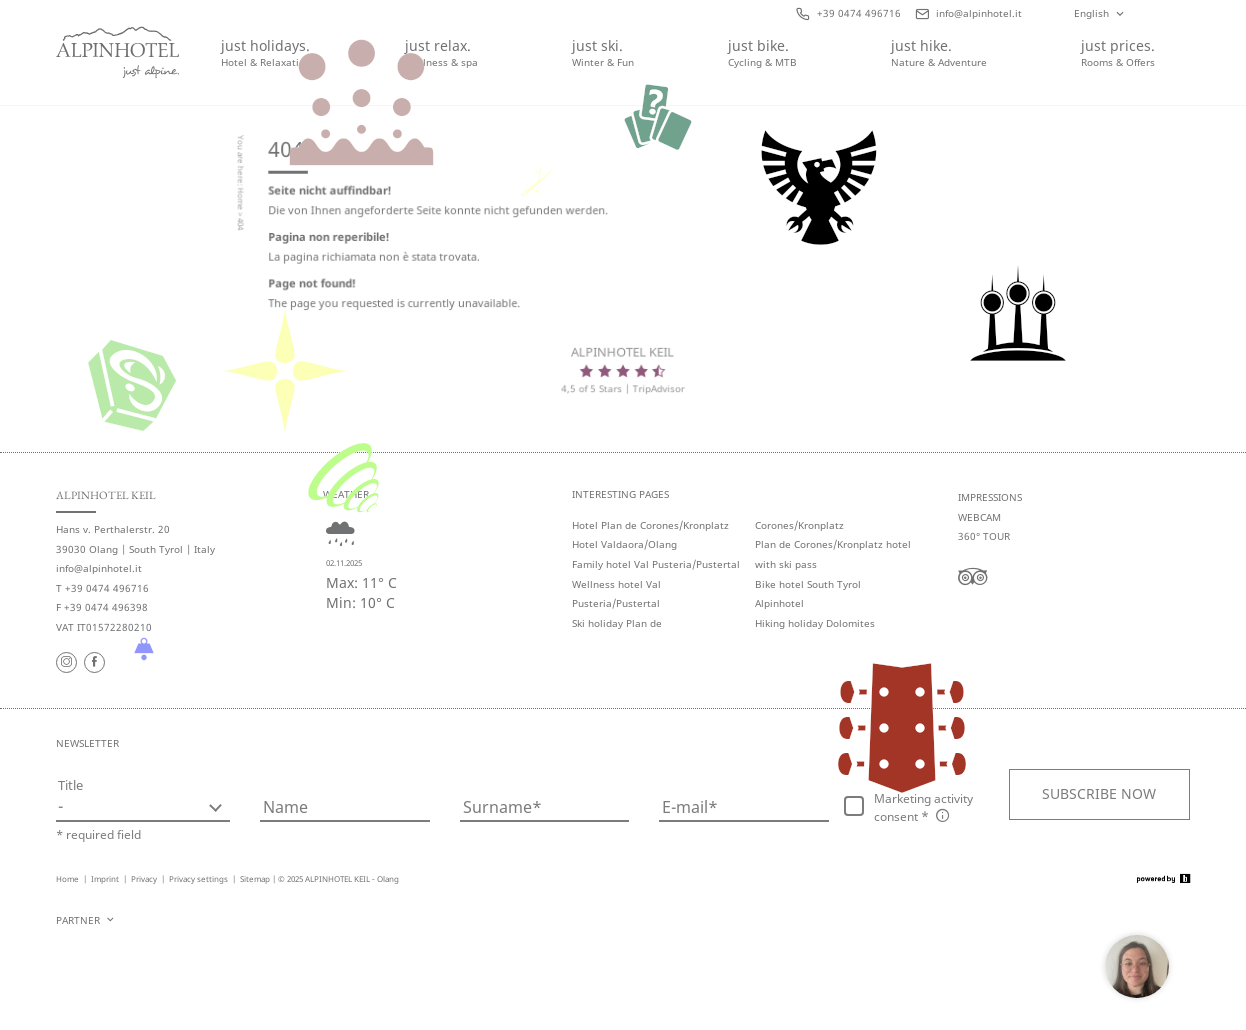 This screenshot has height=1030, width=1246. Describe the element at coordinates (902, 728) in the screenshot. I see `access guitar tuning settings` at that location.